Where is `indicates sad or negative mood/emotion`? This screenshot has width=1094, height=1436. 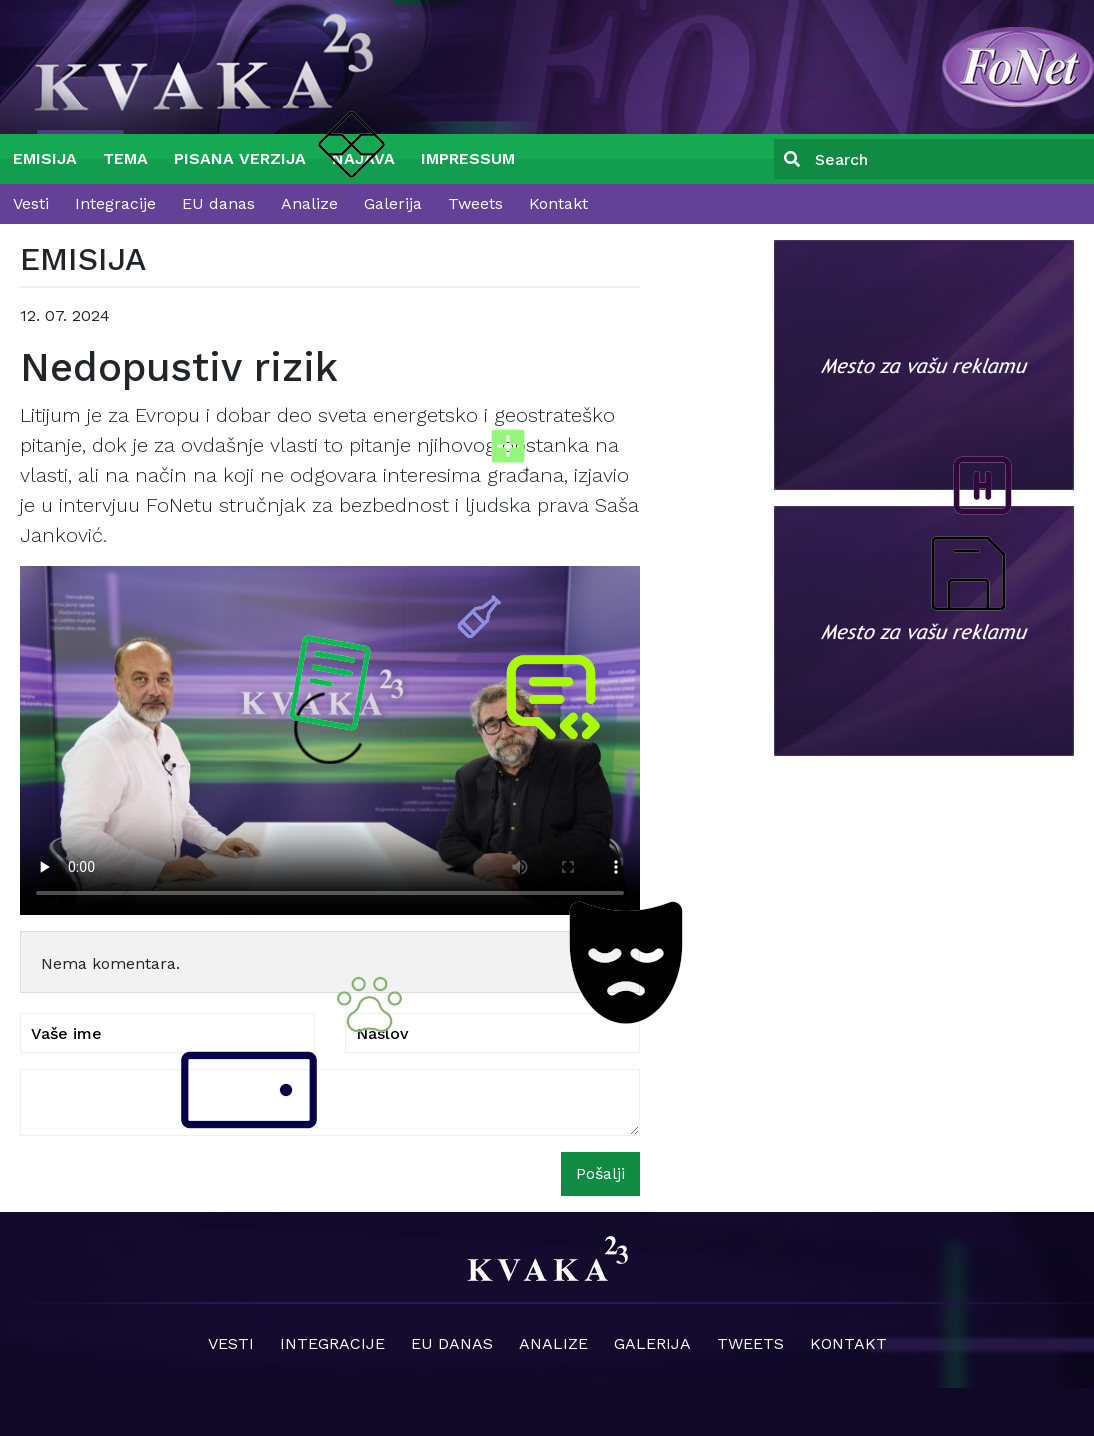
indicates sad or negative mood/emotion is located at coordinates (626, 958).